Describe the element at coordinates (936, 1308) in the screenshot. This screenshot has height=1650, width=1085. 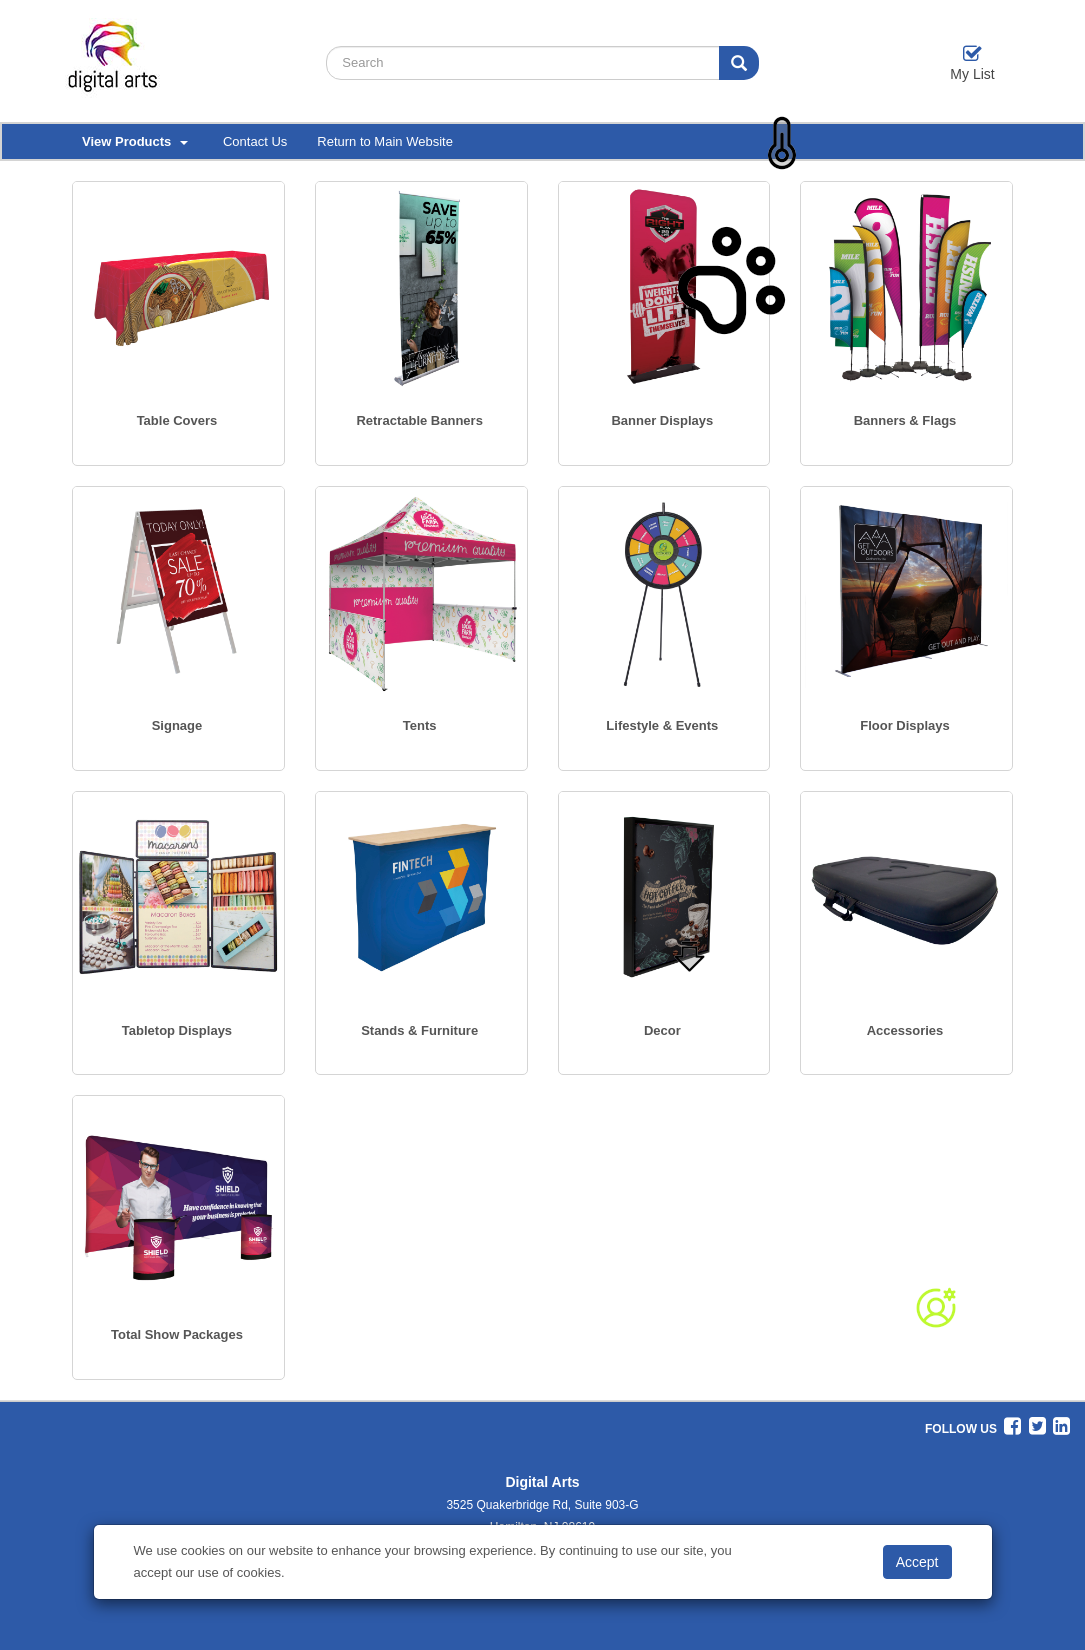
I see `access user profile settings` at that location.